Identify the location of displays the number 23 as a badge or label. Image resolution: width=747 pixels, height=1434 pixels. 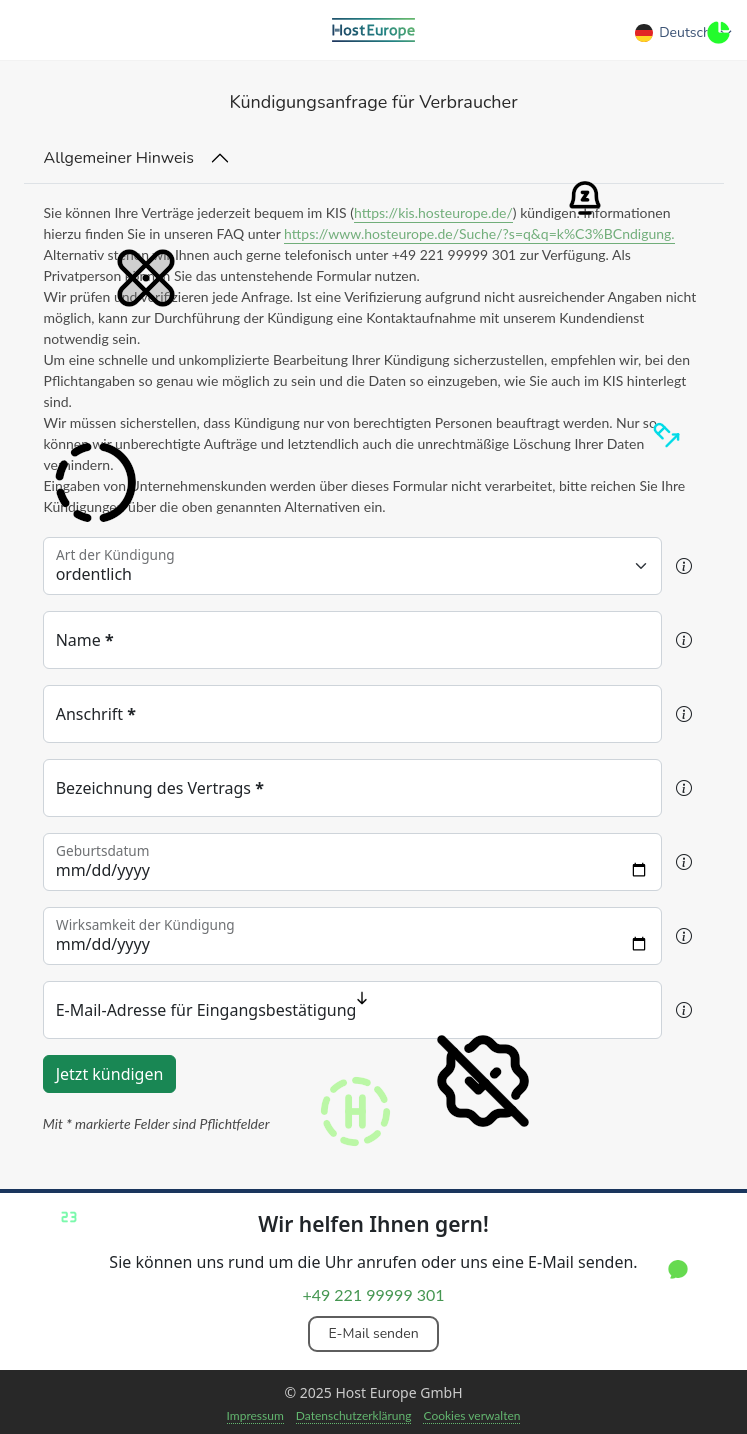
(69, 1217).